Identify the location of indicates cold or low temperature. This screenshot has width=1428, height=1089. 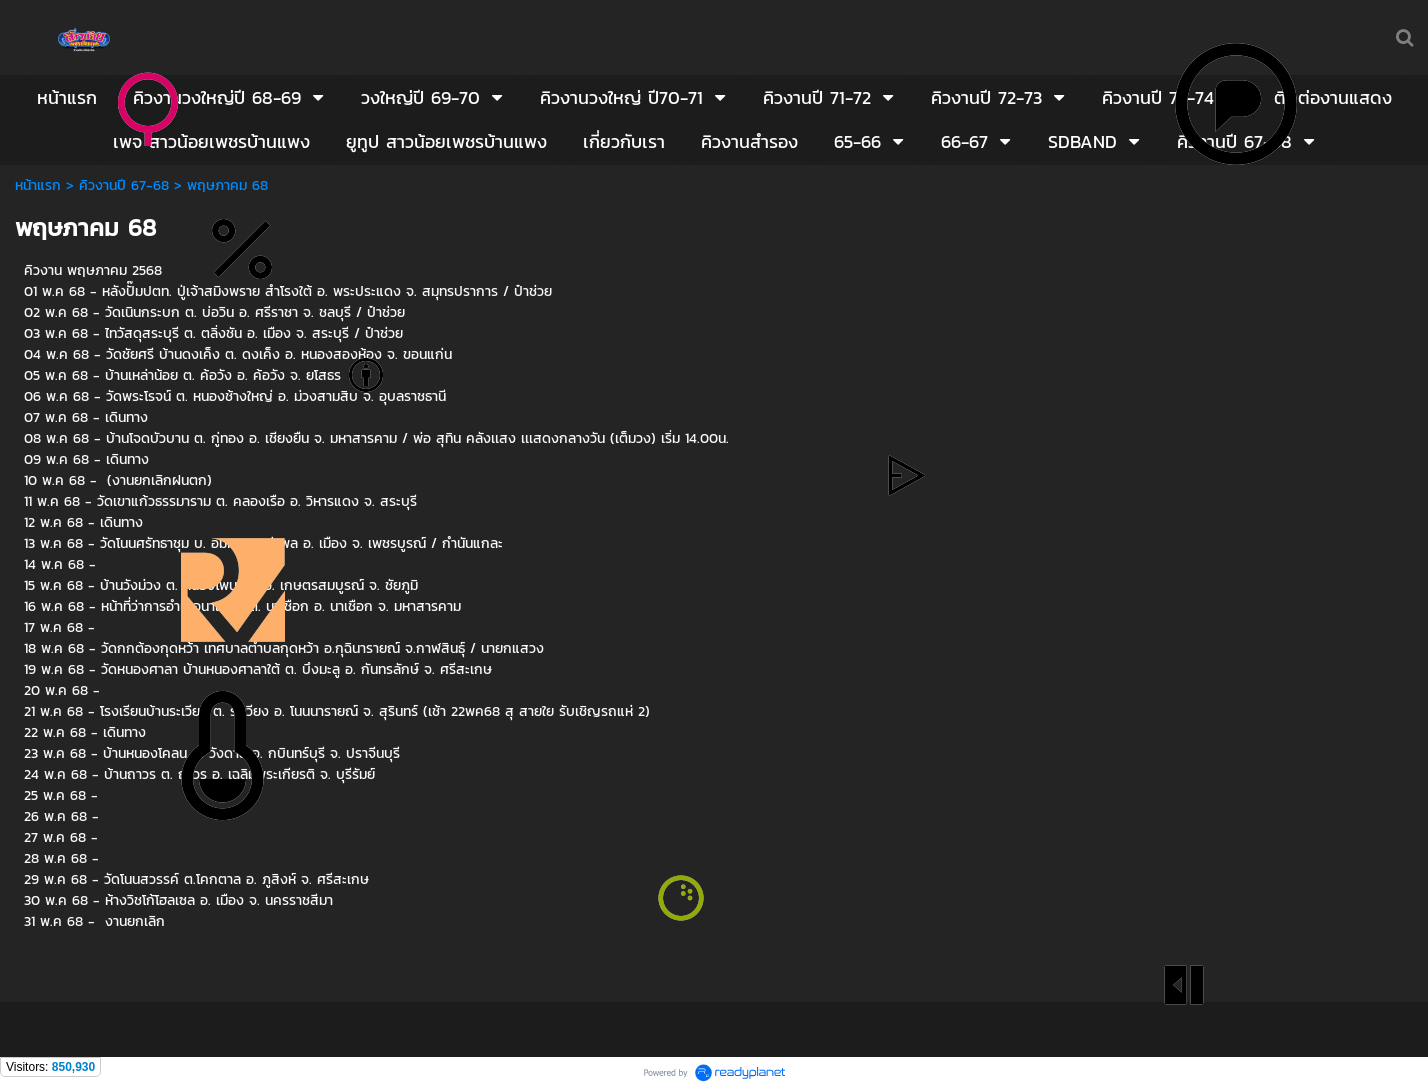
(222, 755).